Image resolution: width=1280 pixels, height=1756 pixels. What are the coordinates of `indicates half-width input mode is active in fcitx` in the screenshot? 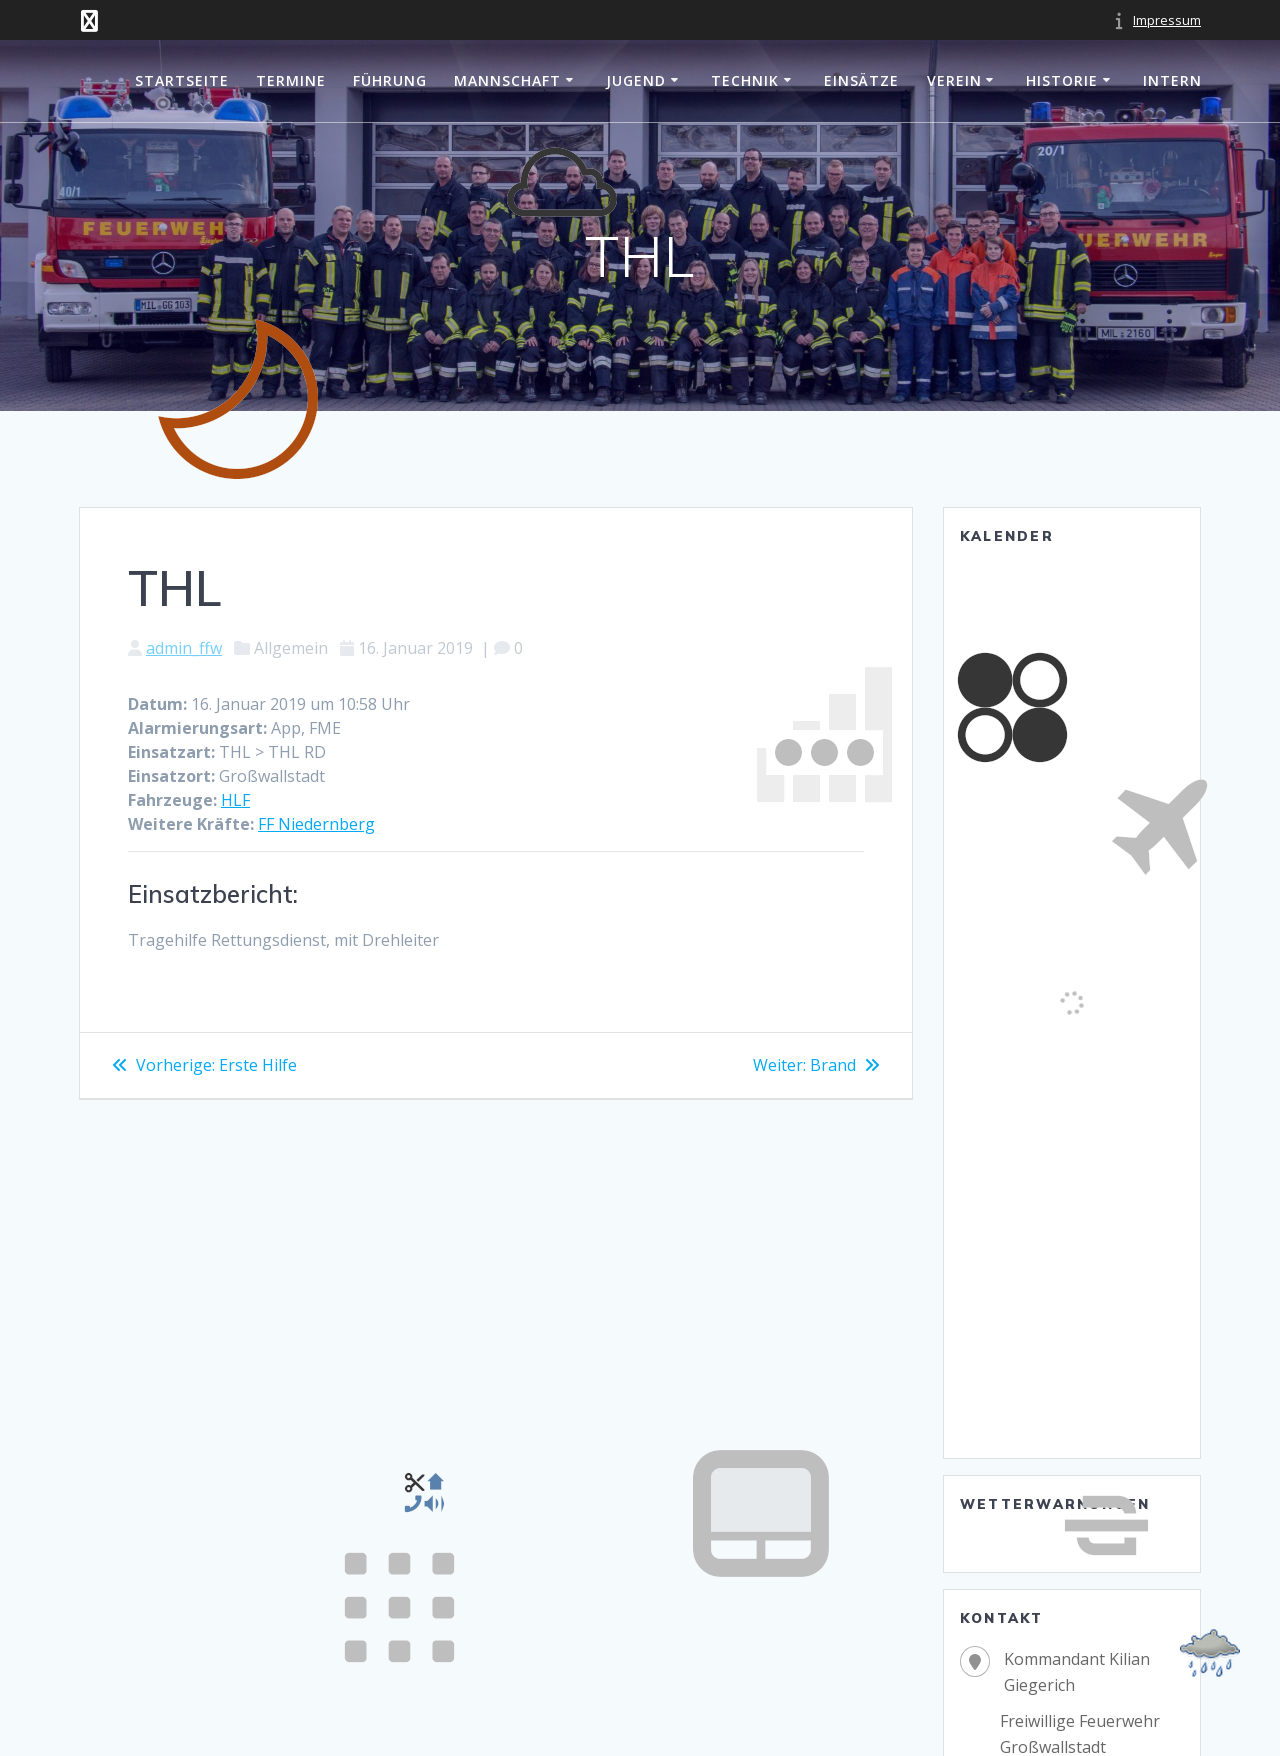 It's located at (237, 398).